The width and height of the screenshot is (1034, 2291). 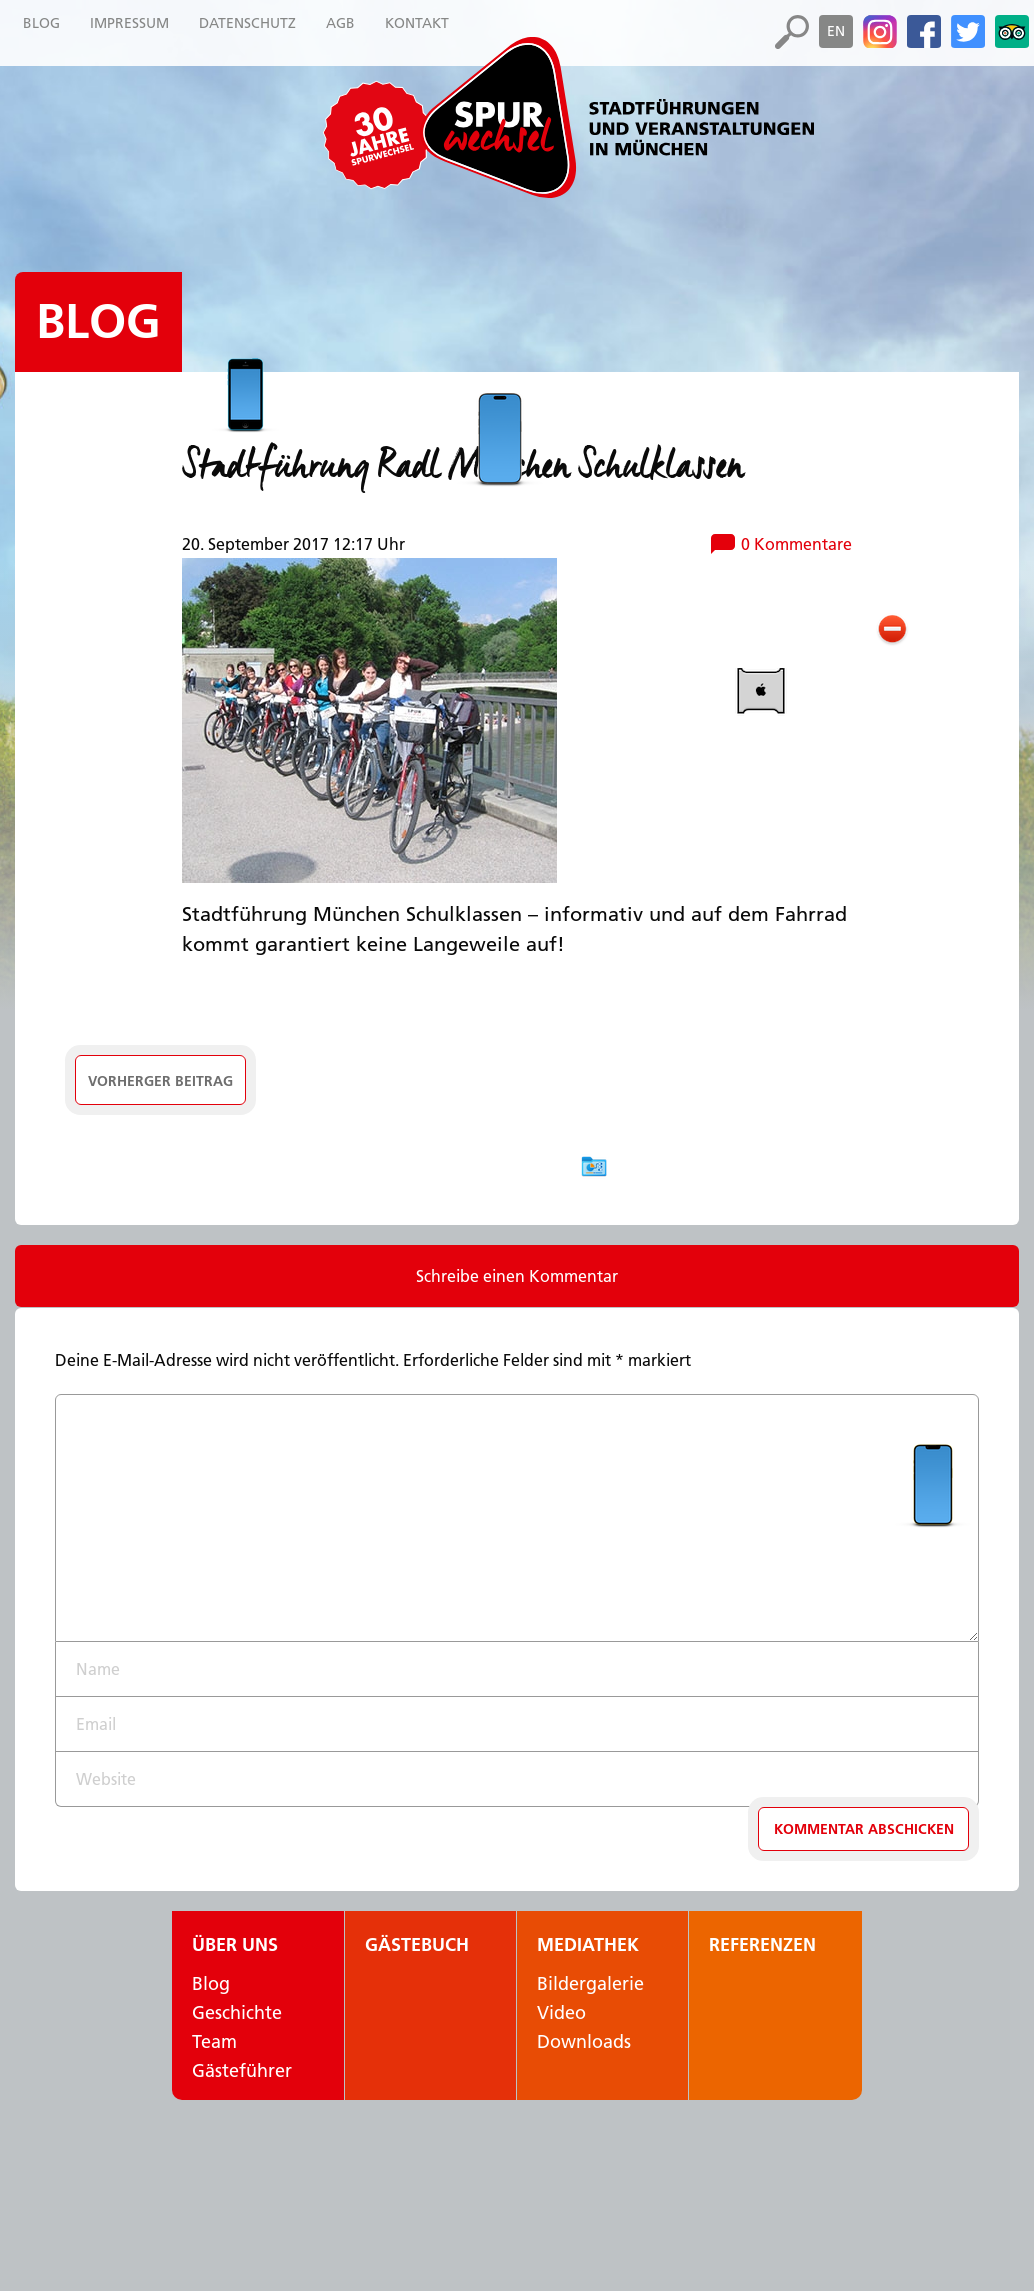 I want to click on iPhone 14 device icon, so click(x=933, y=1486).